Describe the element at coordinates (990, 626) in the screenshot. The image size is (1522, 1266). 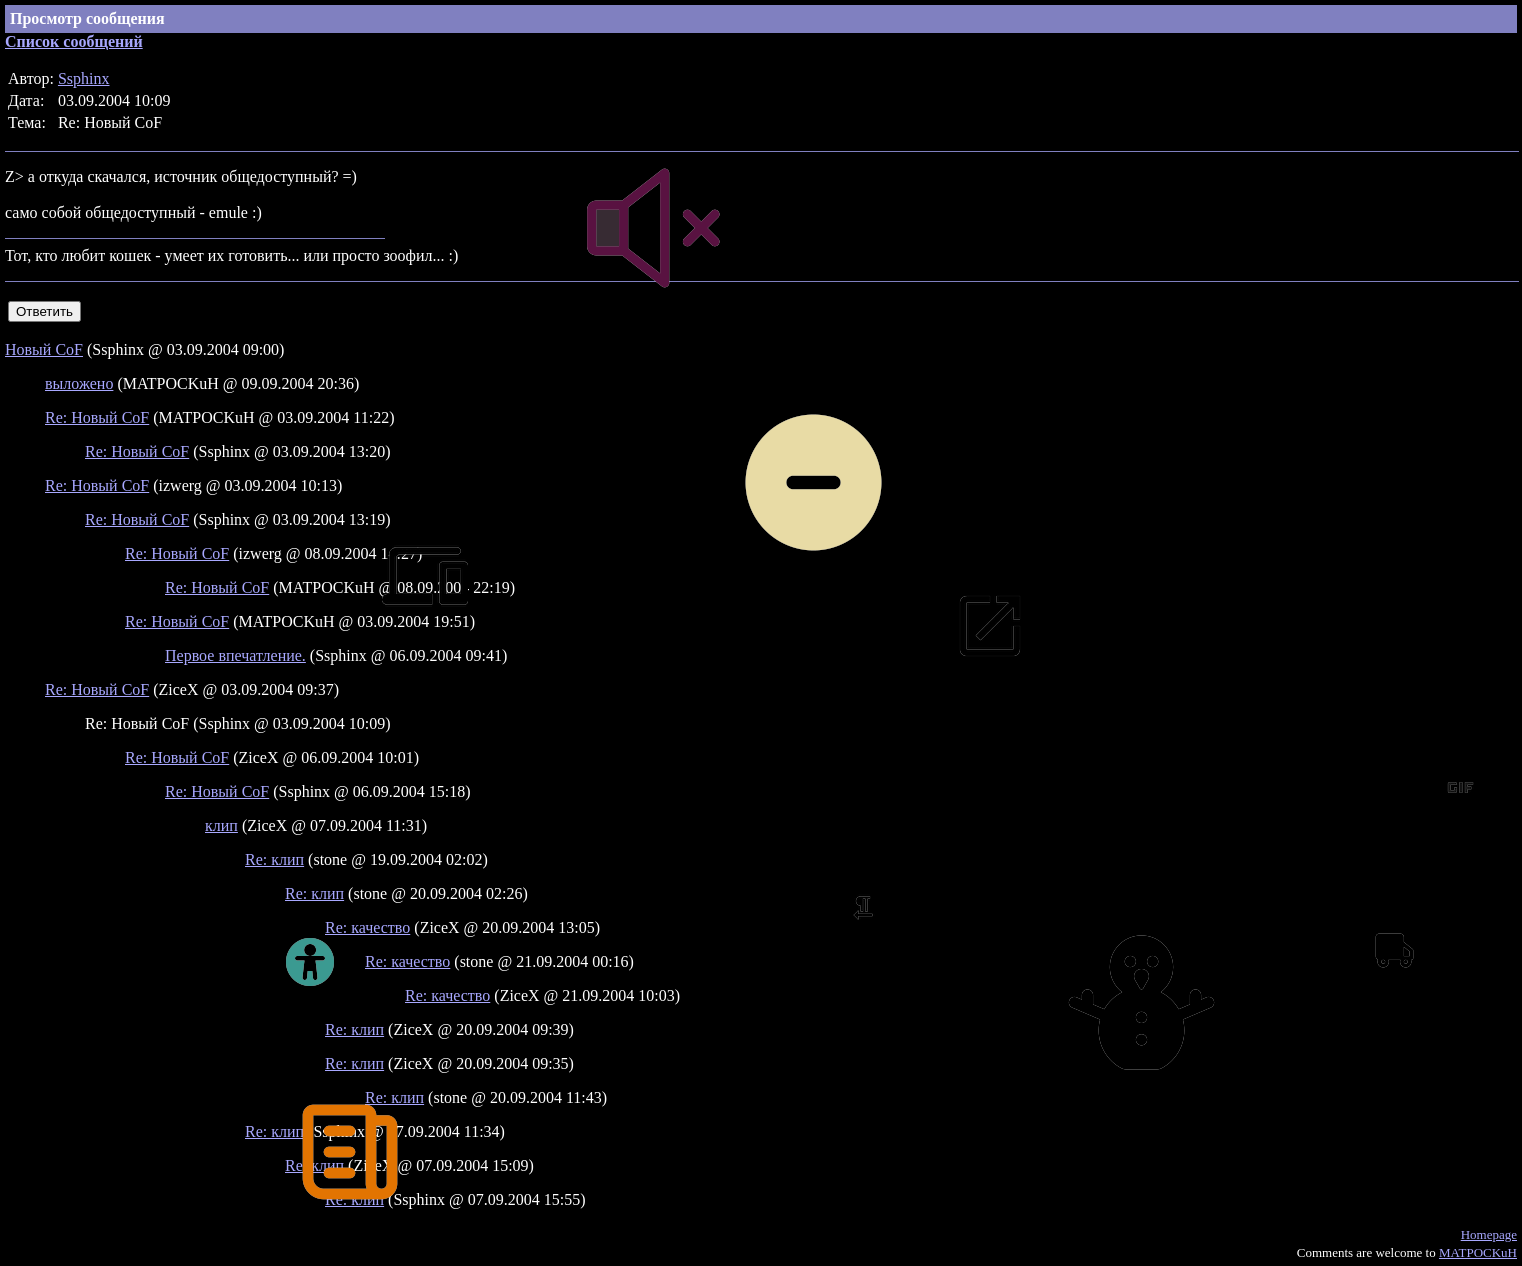
I see `open link in a new window or tab` at that location.